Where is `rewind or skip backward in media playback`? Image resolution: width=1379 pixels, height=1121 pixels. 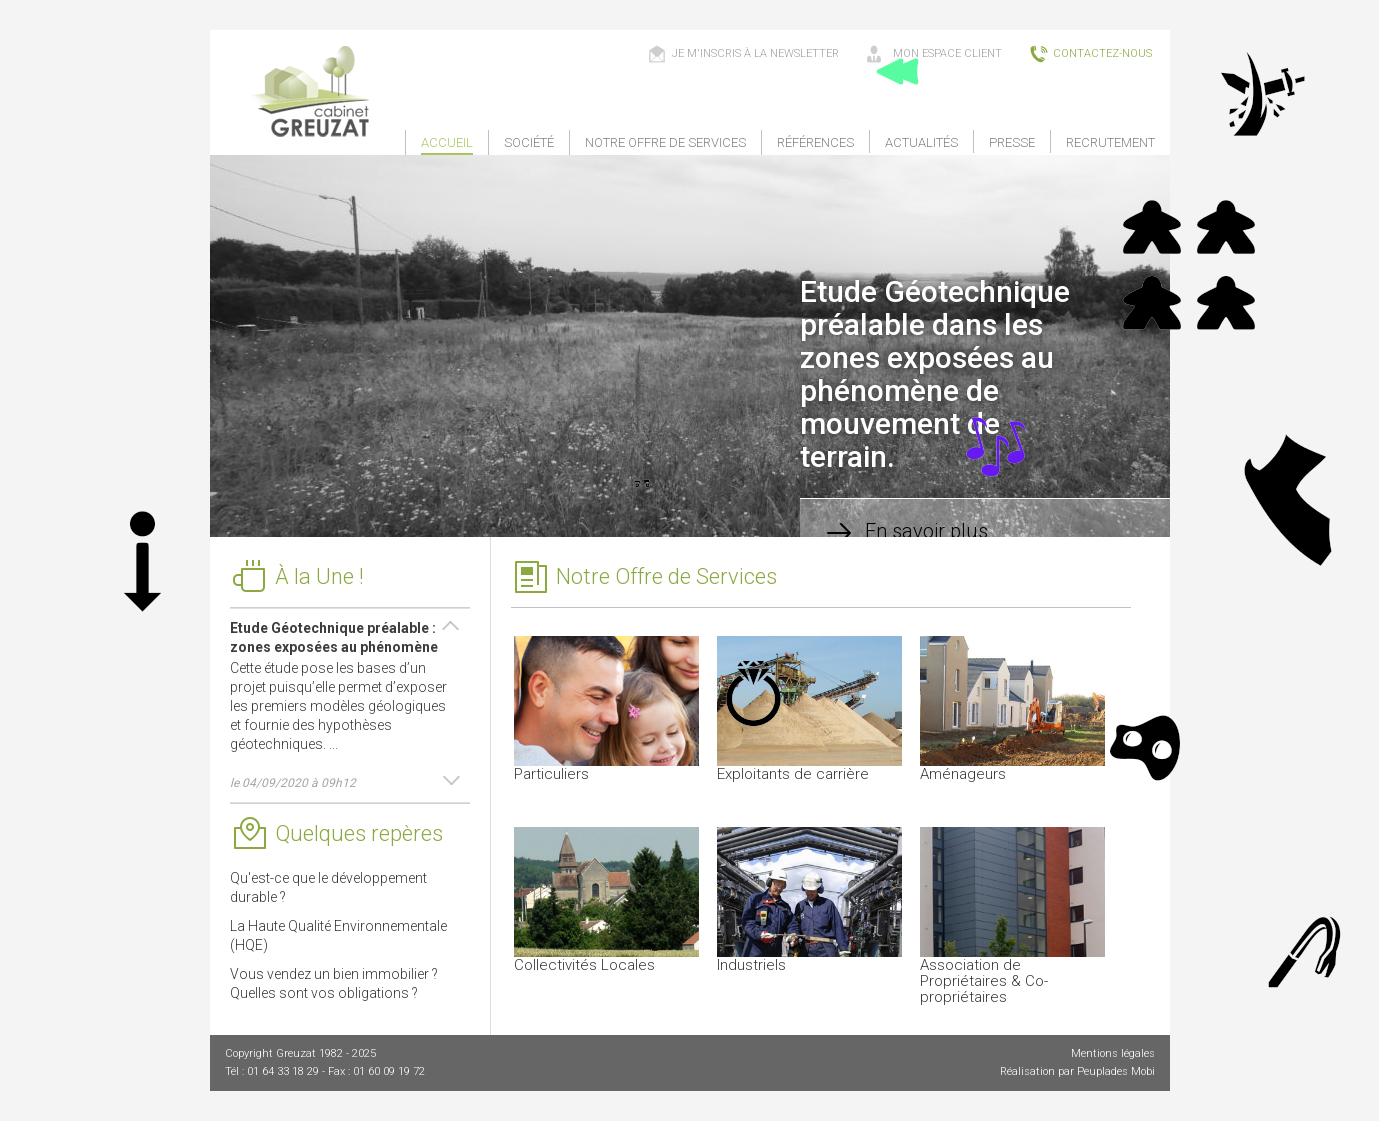
rewind or skip backward in media playback is located at coordinates (897, 71).